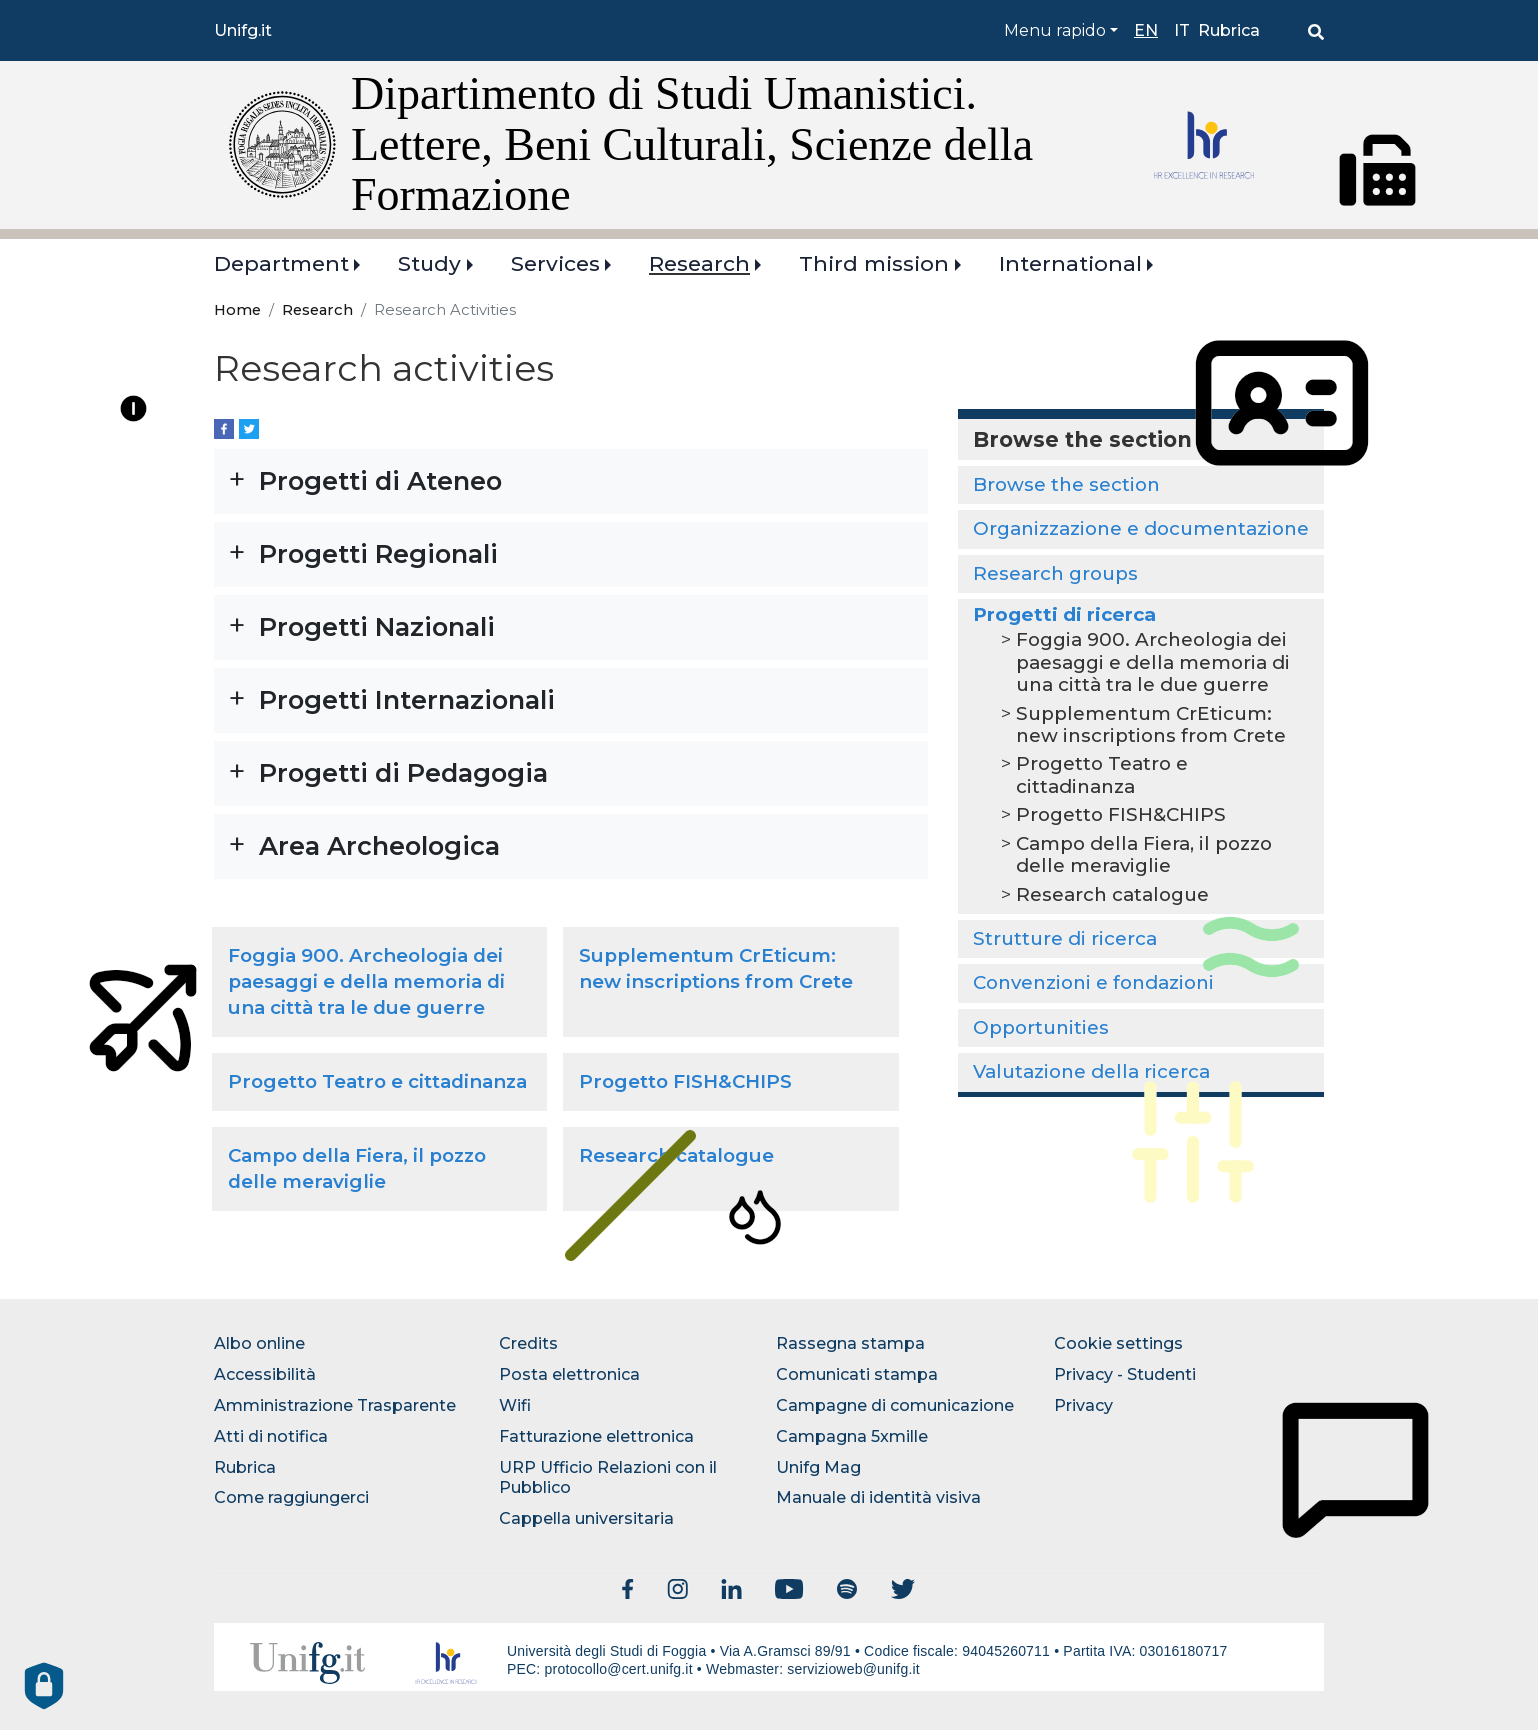 This screenshot has width=1538, height=1730. What do you see at coordinates (143, 1018) in the screenshot?
I see `archery or hunting game mode` at bounding box center [143, 1018].